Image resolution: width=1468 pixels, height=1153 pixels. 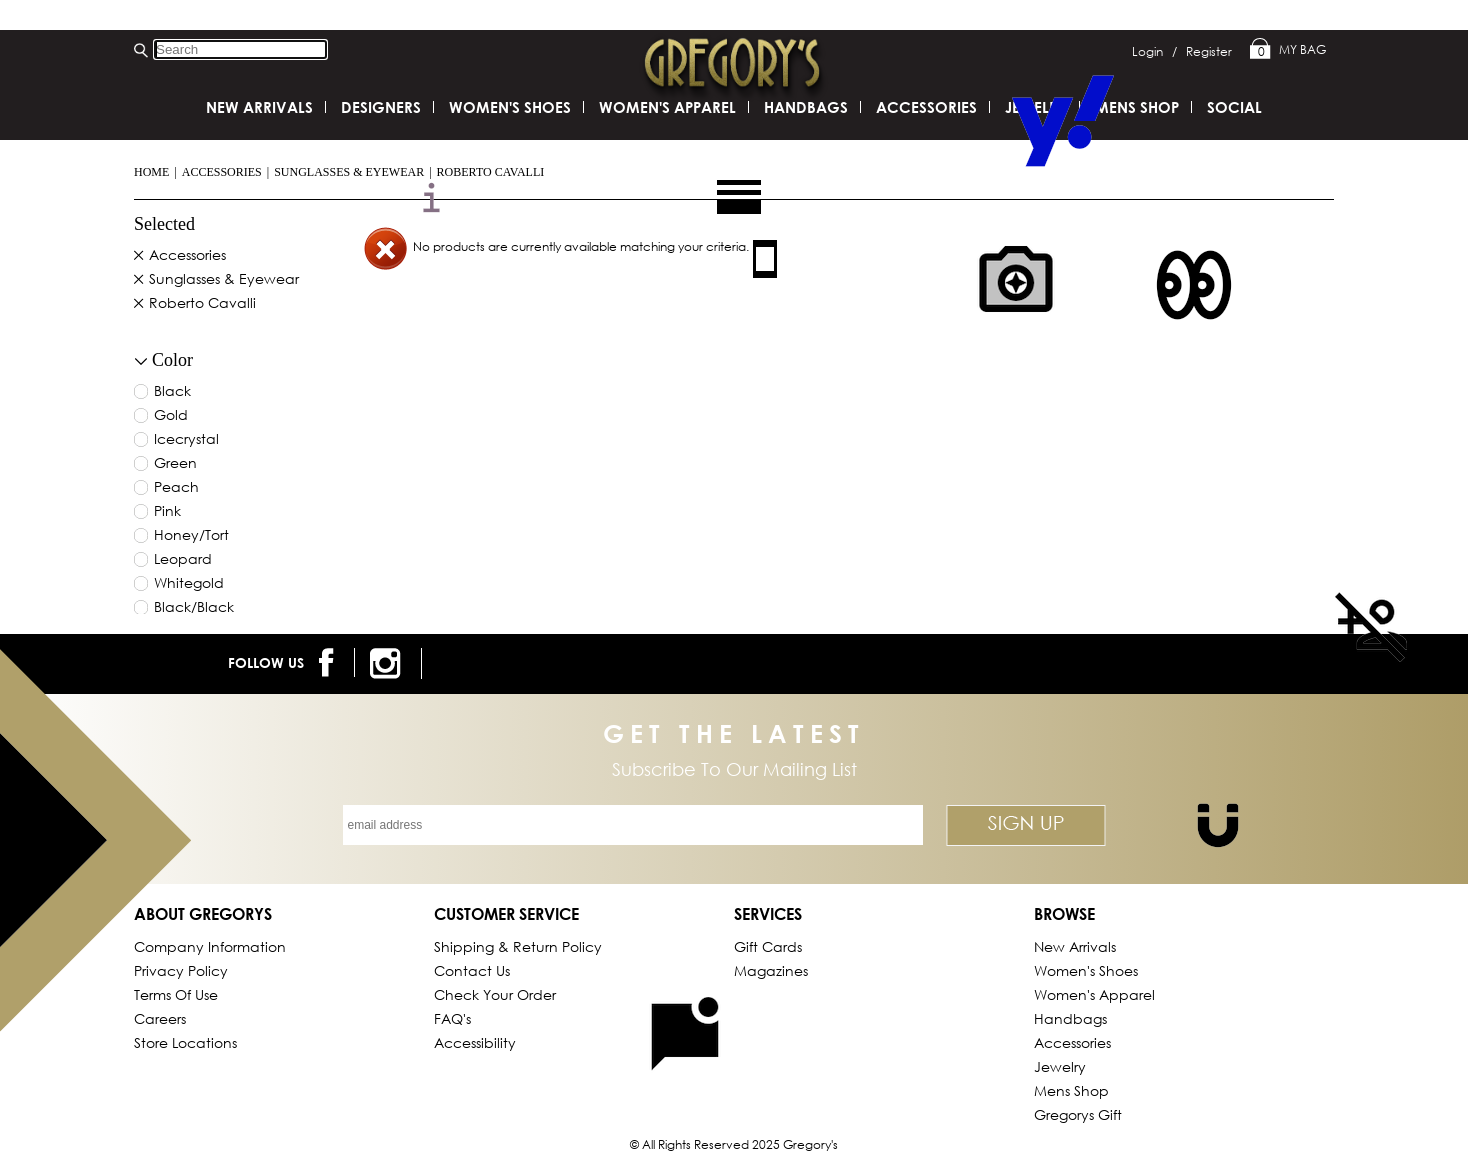 What do you see at coordinates (1016, 279) in the screenshot?
I see `enhance or improve photo quality` at bounding box center [1016, 279].